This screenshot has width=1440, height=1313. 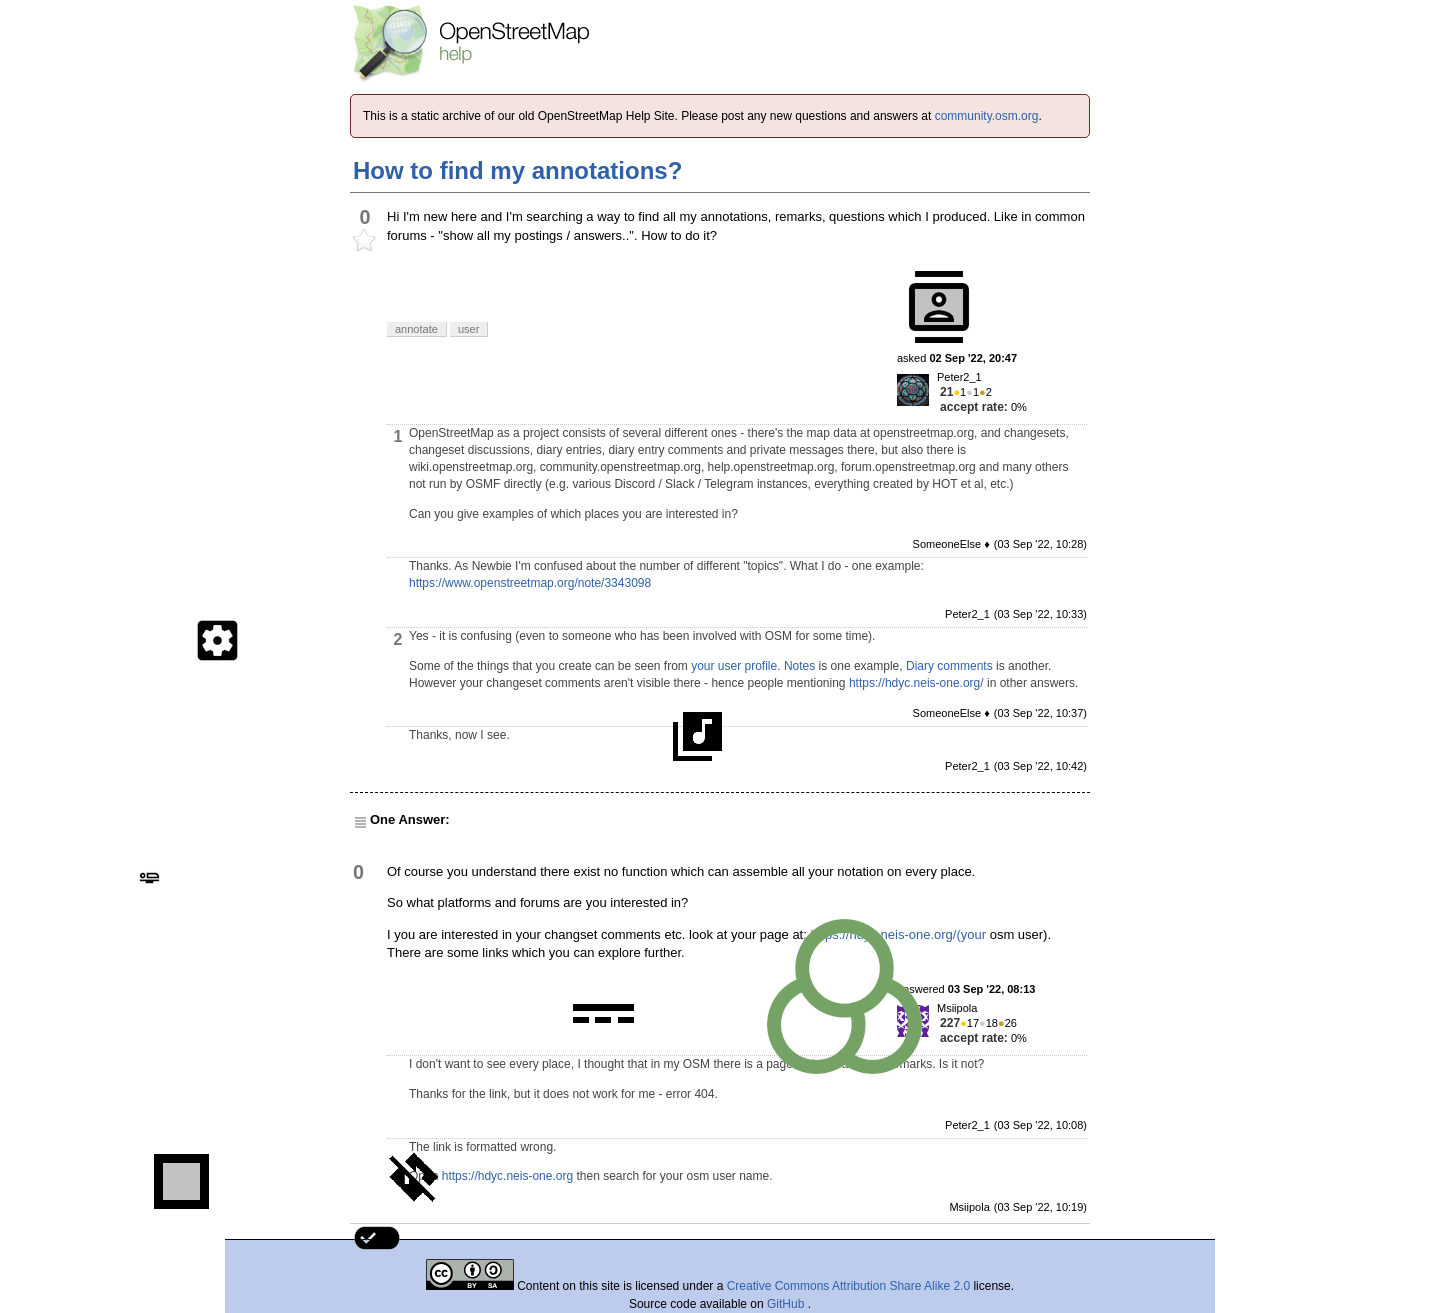 I want to click on access application settings, so click(x=217, y=640).